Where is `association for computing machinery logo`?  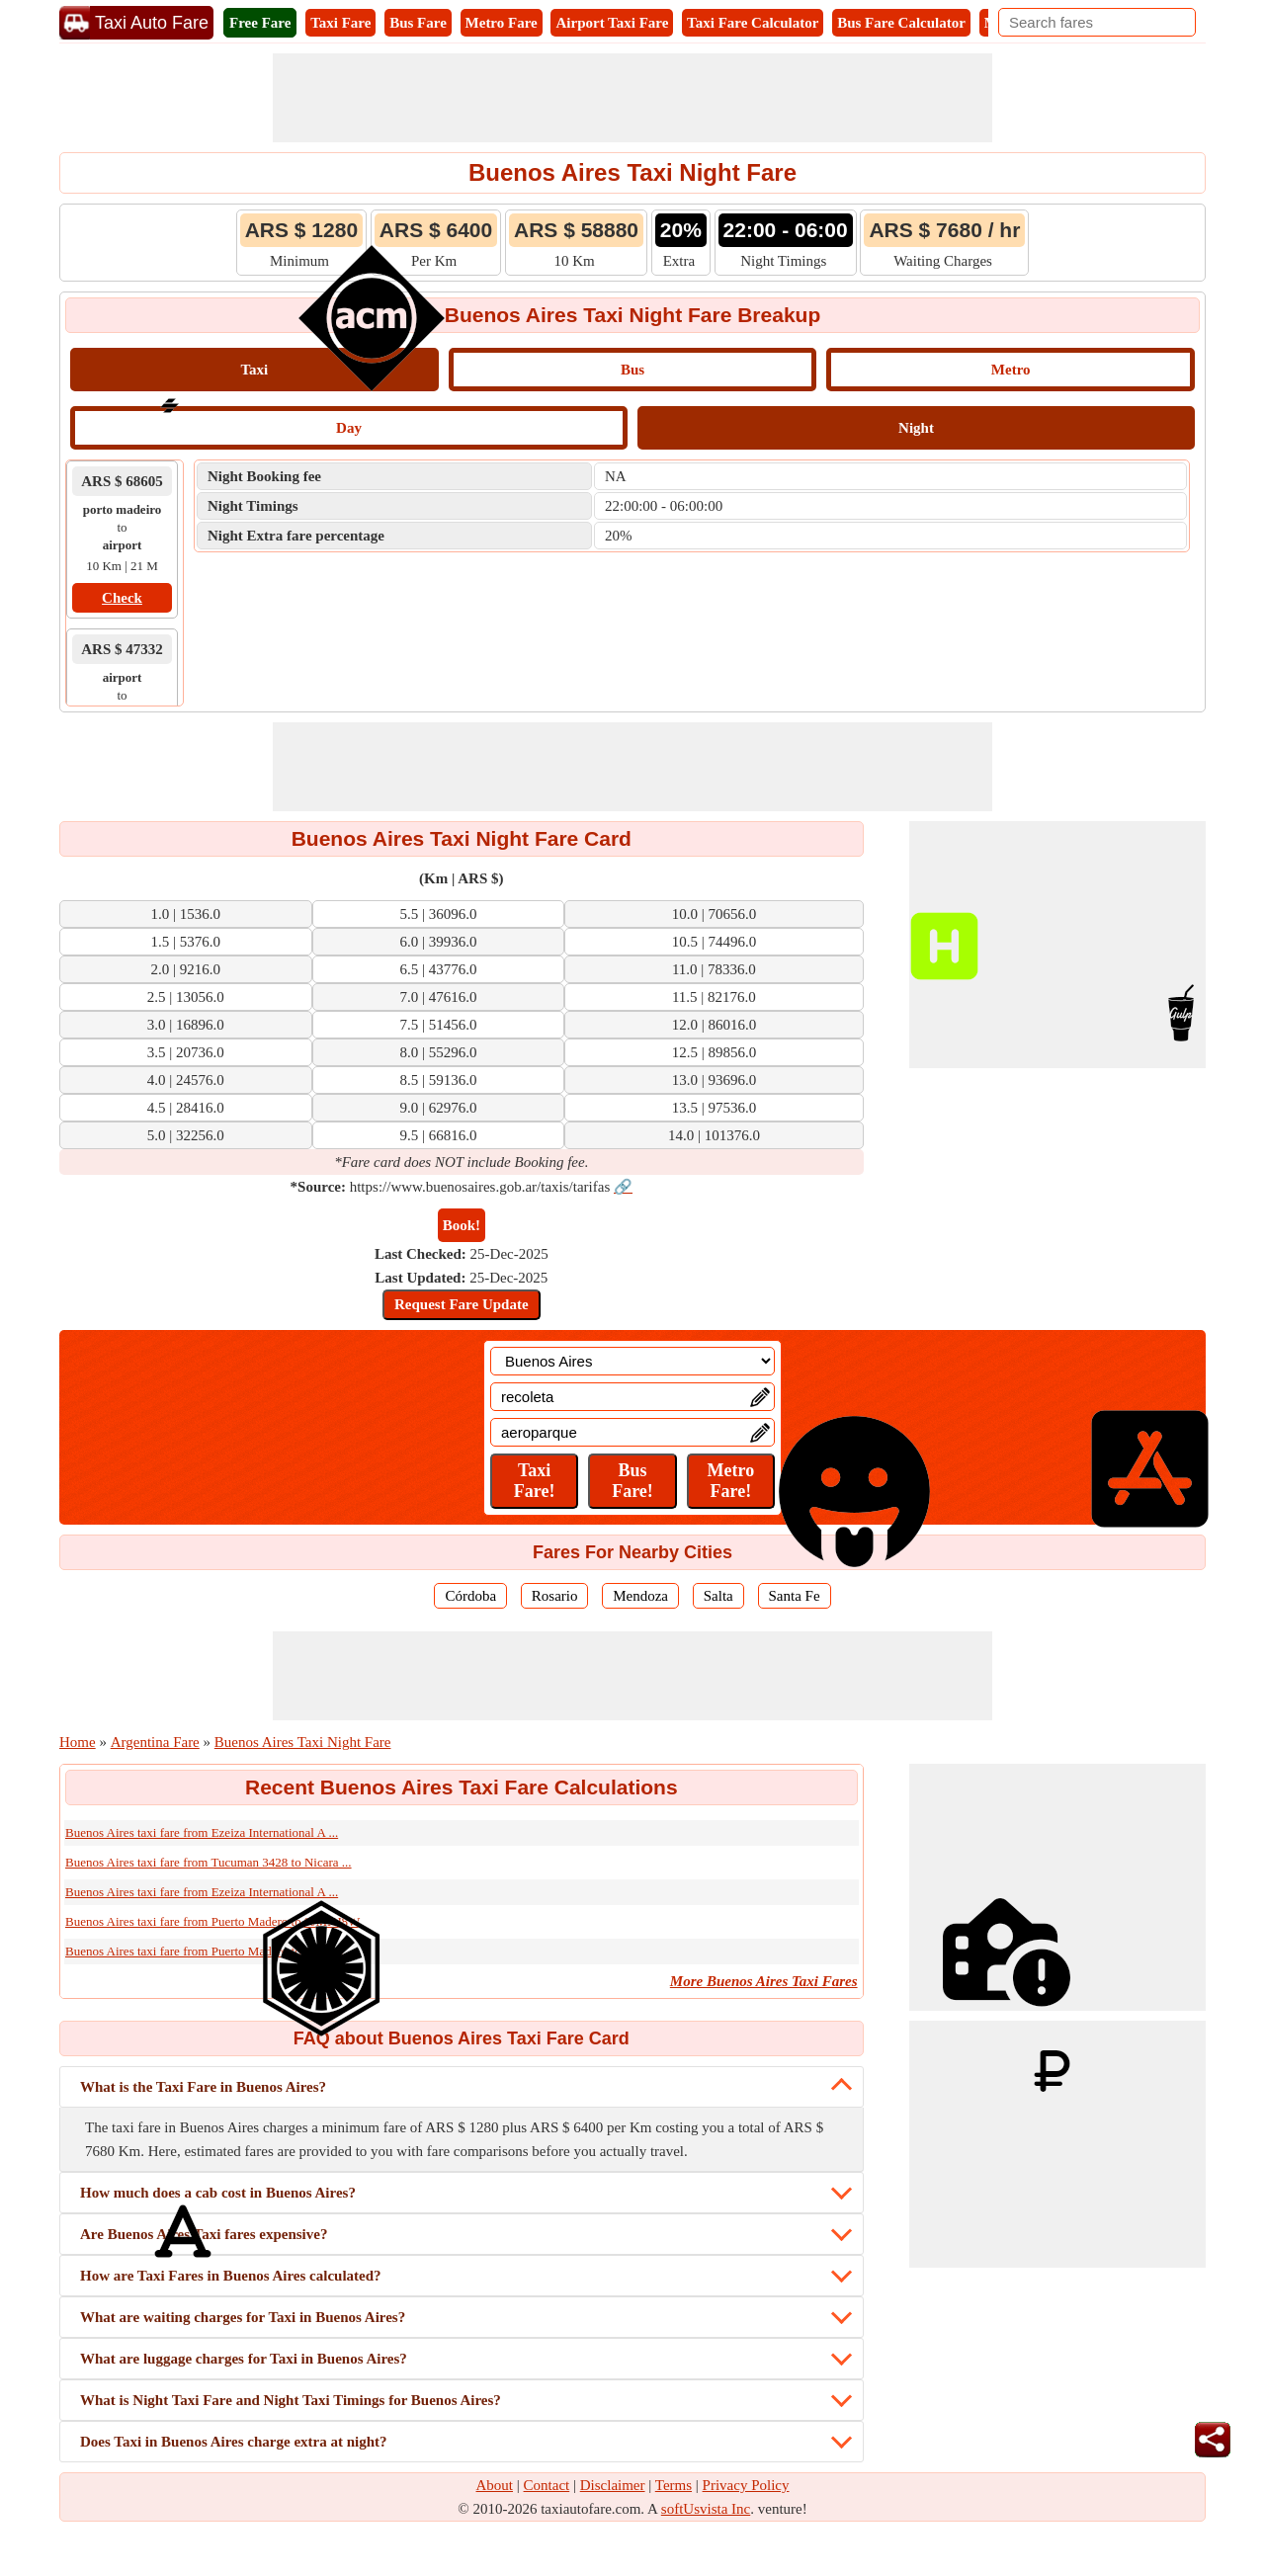 association for computing machinery logo is located at coordinates (372, 318).